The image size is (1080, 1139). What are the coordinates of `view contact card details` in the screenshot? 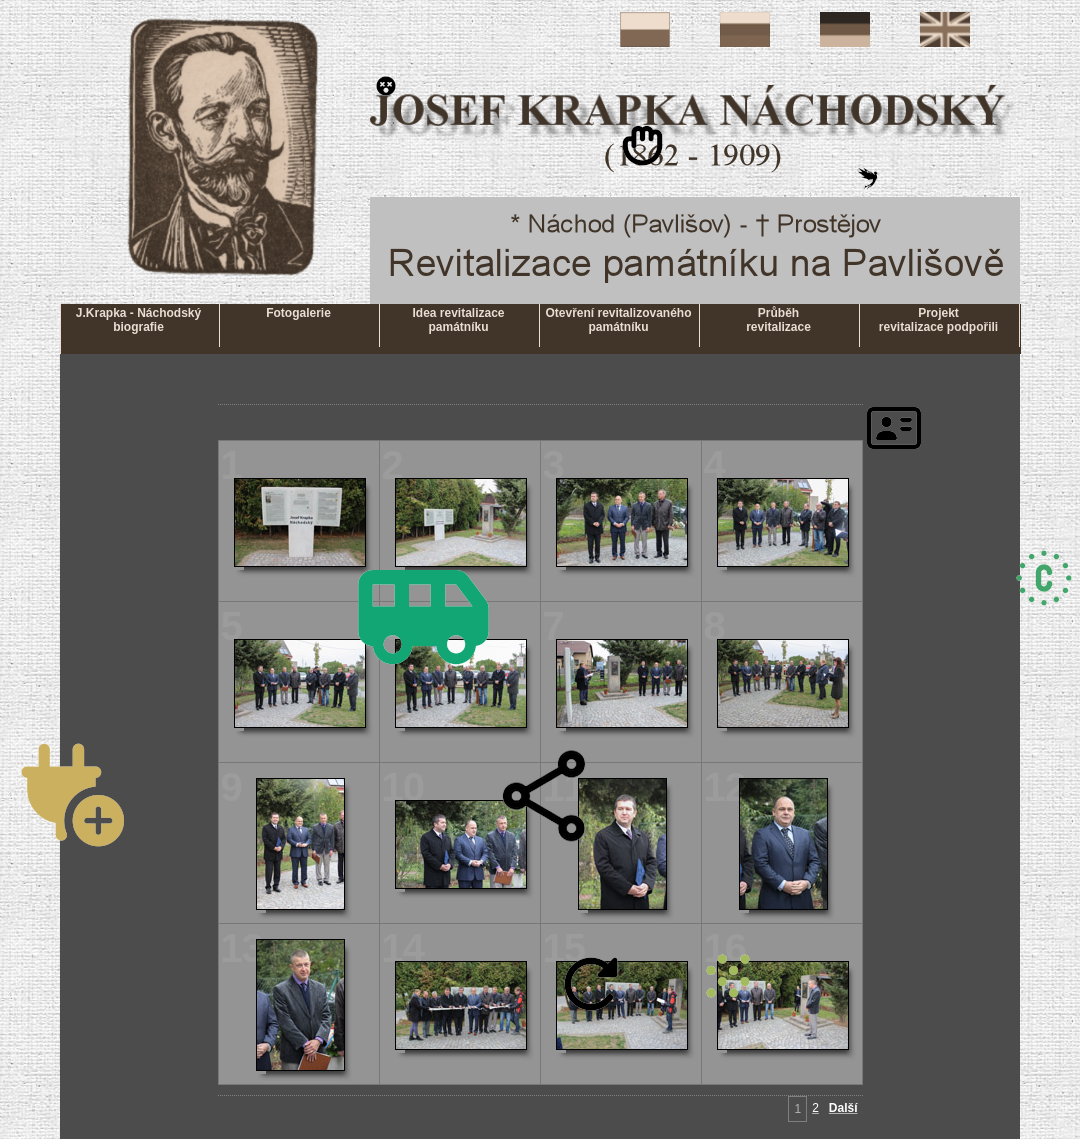 It's located at (894, 428).